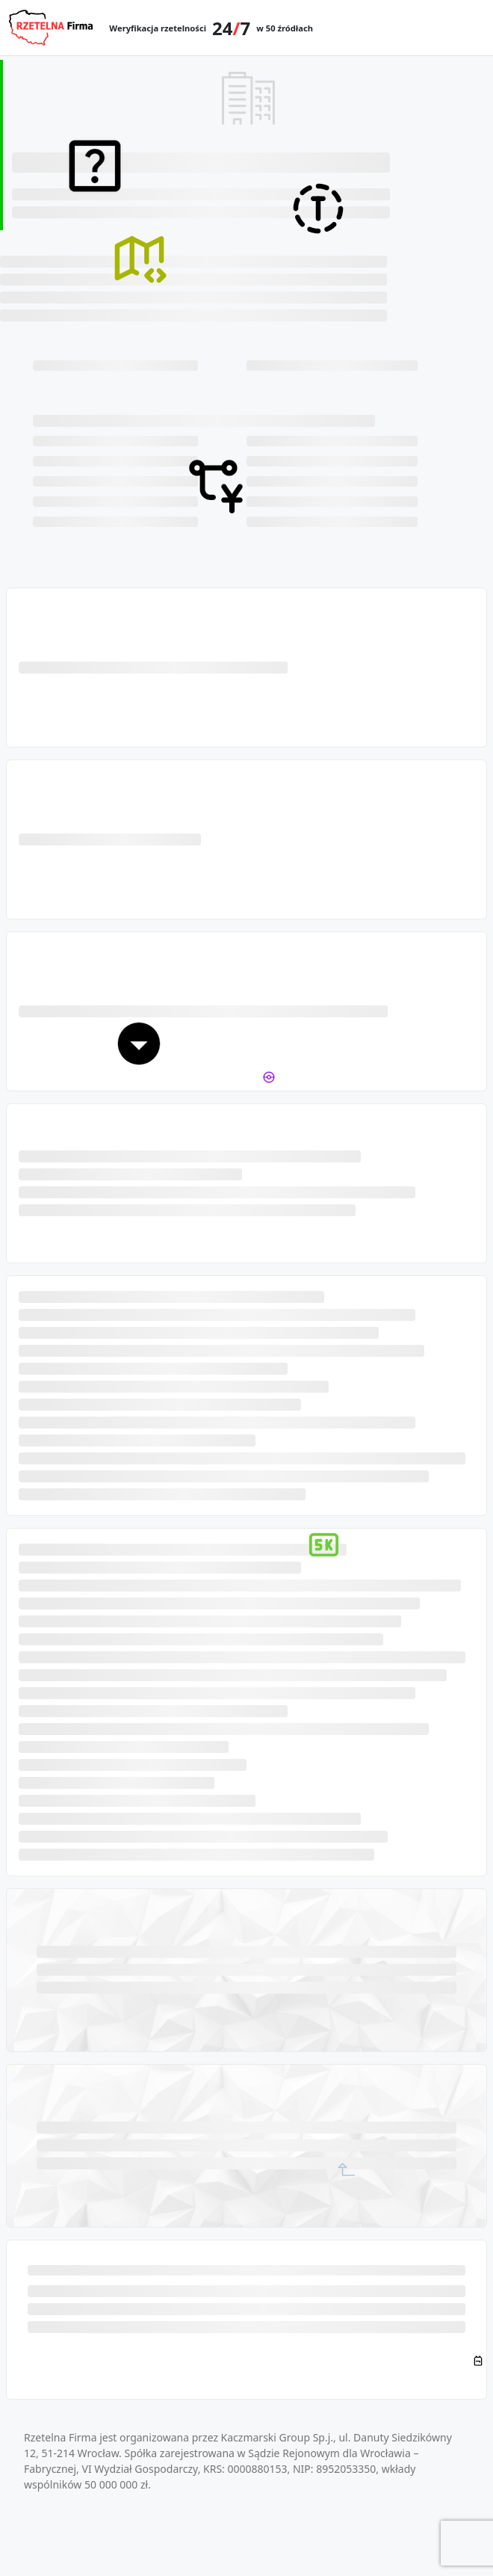 The height and width of the screenshot is (2576, 493). Describe the element at coordinates (139, 258) in the screenshot. I see `access map developer tools or API settings` at that location.